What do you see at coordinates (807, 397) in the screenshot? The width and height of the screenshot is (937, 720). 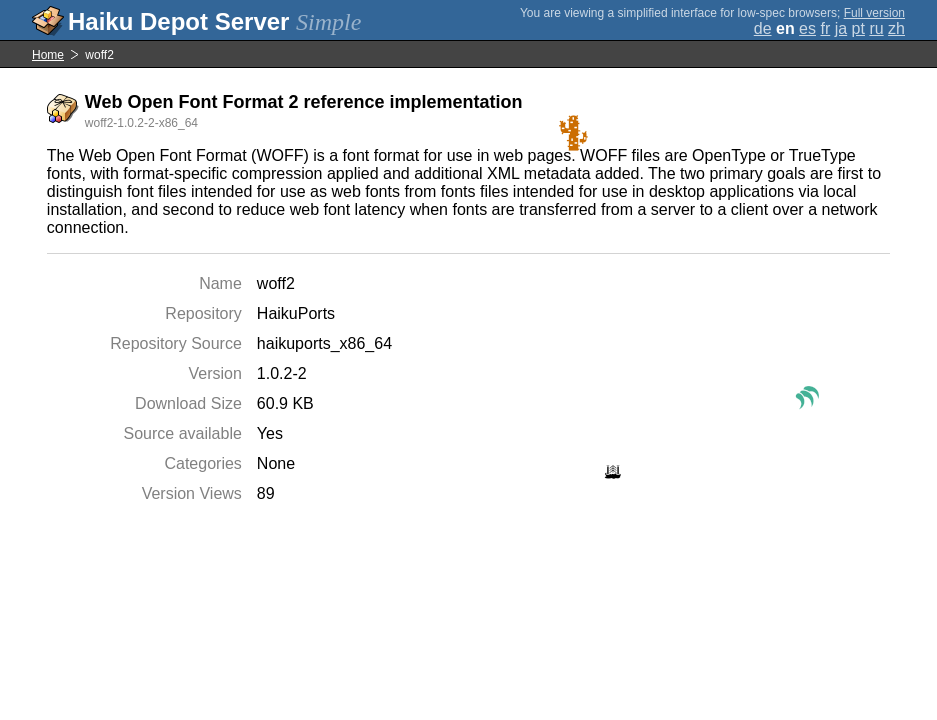 I see `indicates a claw or slash attack ability` at bounding box center [807, 397].